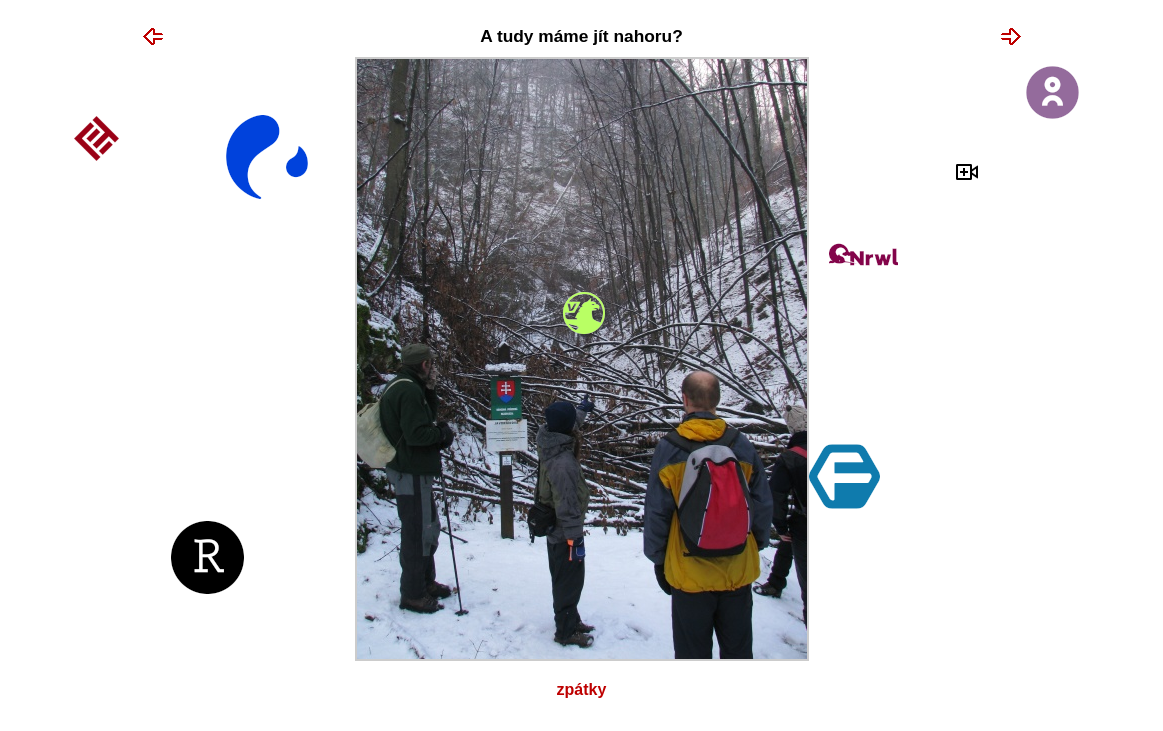  I want to click on litiengine game engine logo, so click(96, 138).